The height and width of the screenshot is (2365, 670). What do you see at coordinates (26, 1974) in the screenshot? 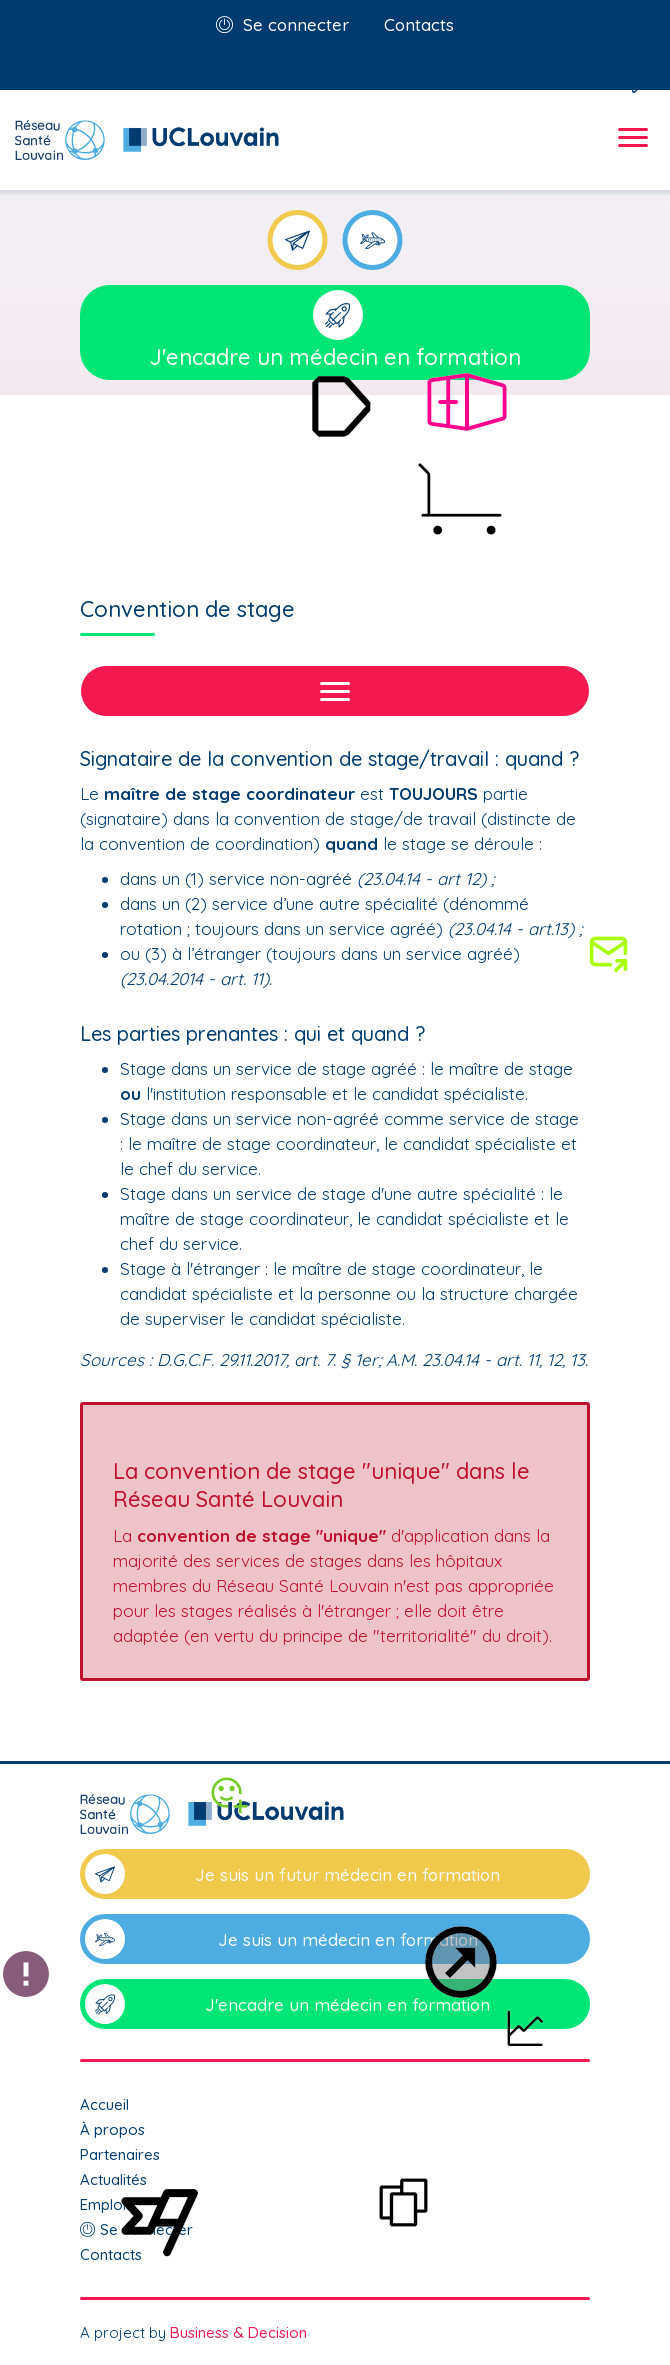
I see `indicates an error or warning state` at bounding box center [26, 1974].